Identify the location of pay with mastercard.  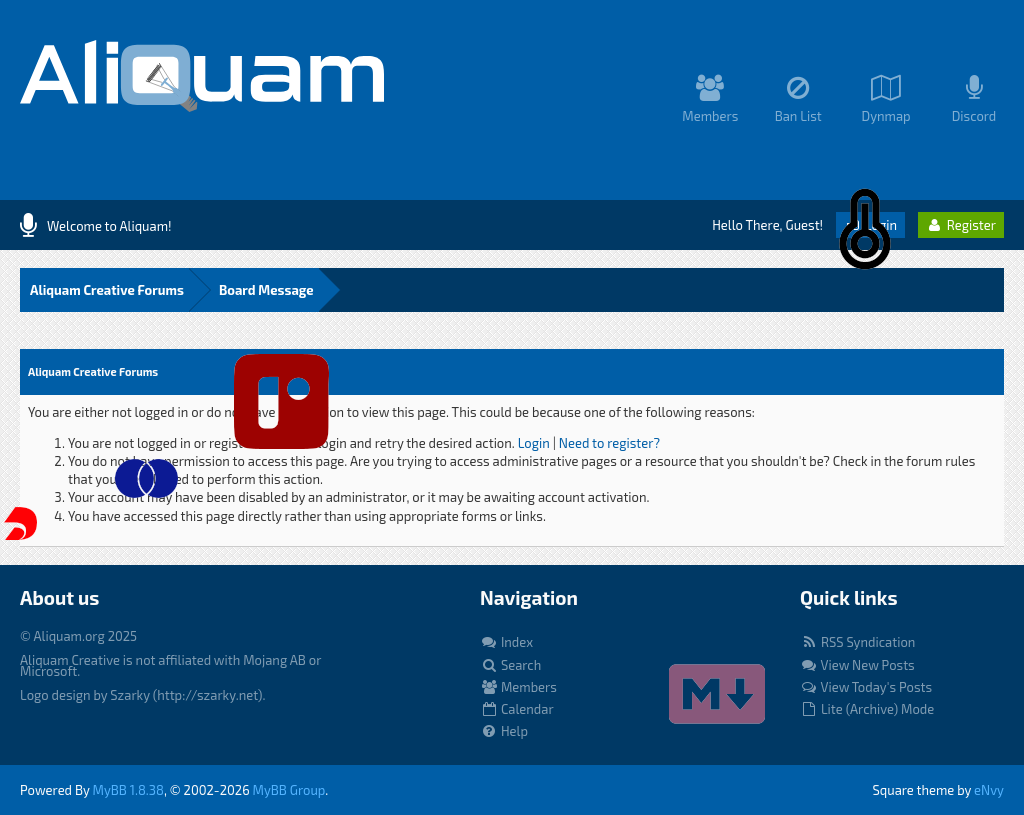
(146, 478).